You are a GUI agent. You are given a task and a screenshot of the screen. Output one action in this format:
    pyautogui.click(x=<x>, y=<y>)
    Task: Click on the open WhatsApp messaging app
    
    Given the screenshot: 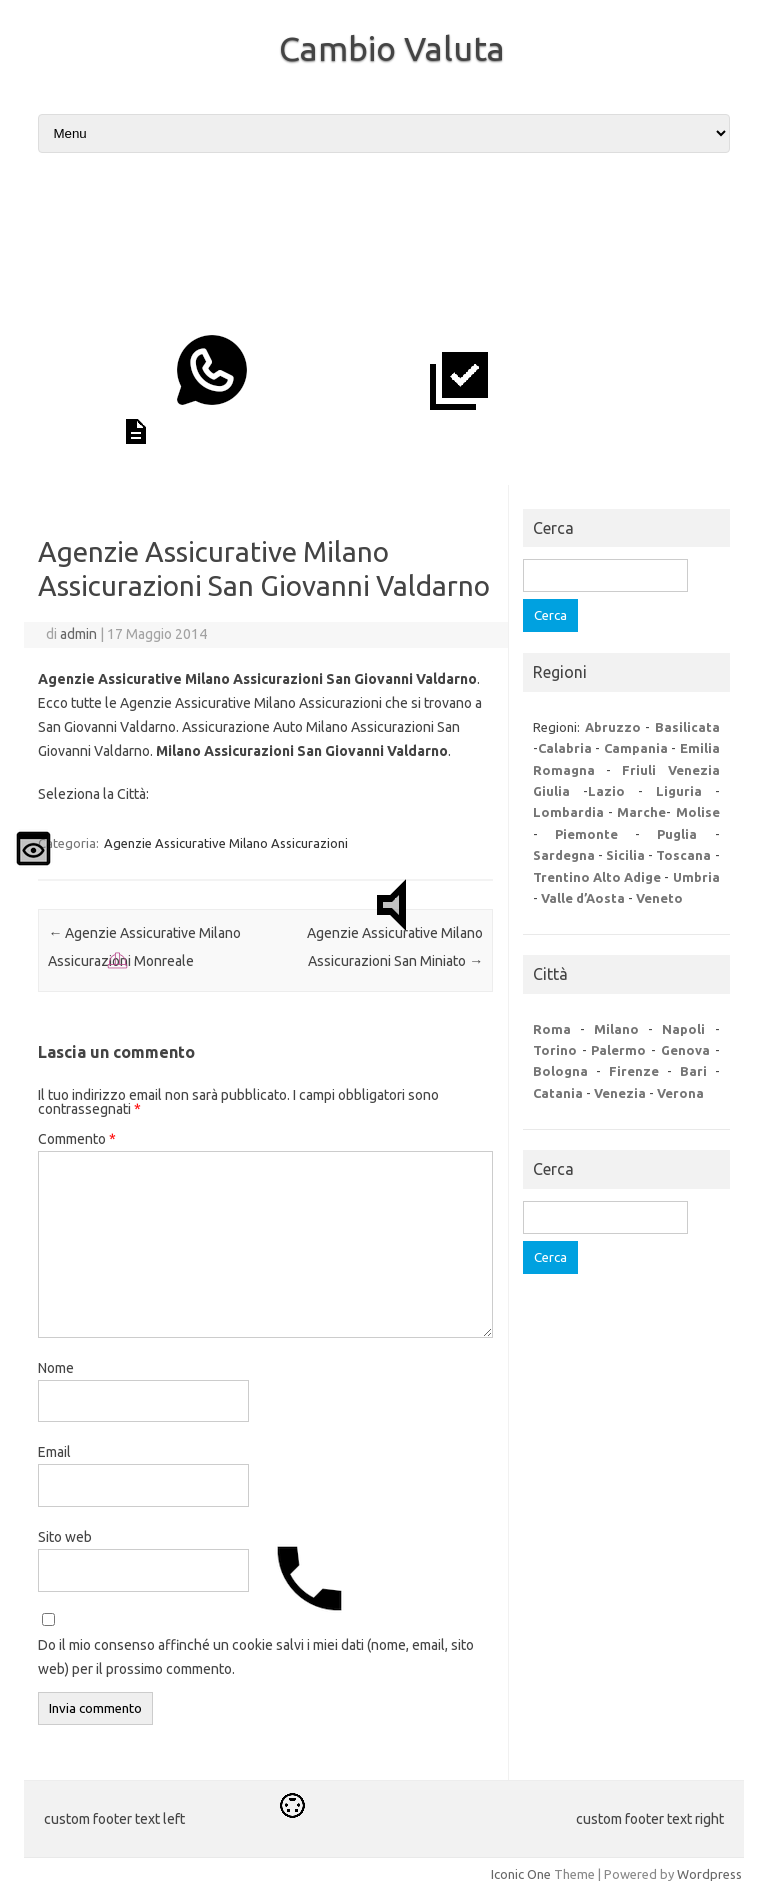 What is the action you would take?
    pyautogui.click(x=212, y=370)
    